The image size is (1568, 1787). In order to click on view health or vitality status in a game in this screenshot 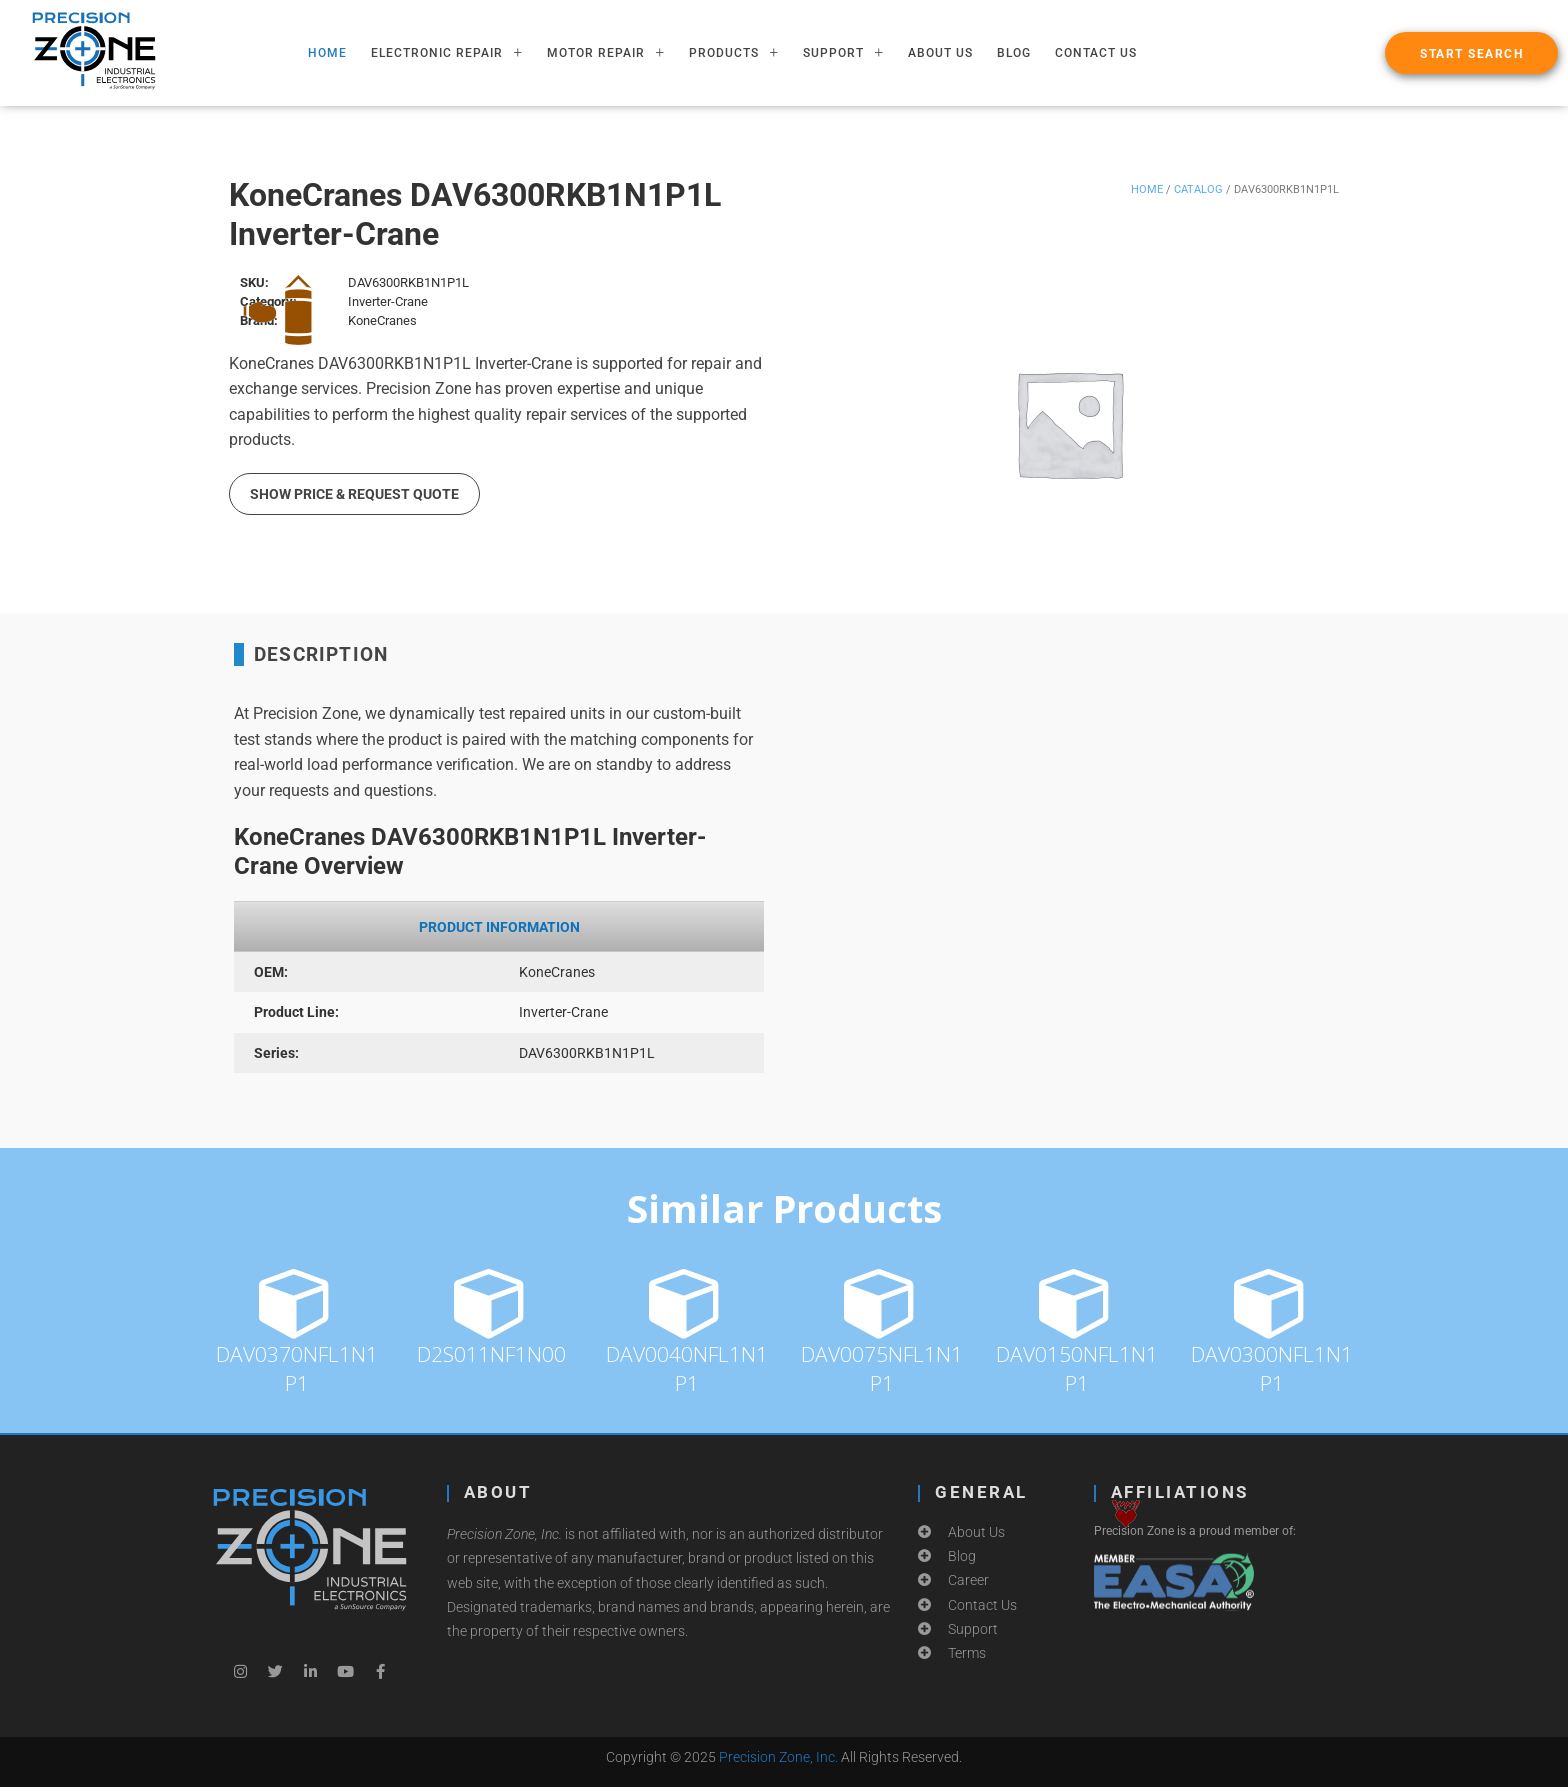, I will do `click(1126, 1514)`.